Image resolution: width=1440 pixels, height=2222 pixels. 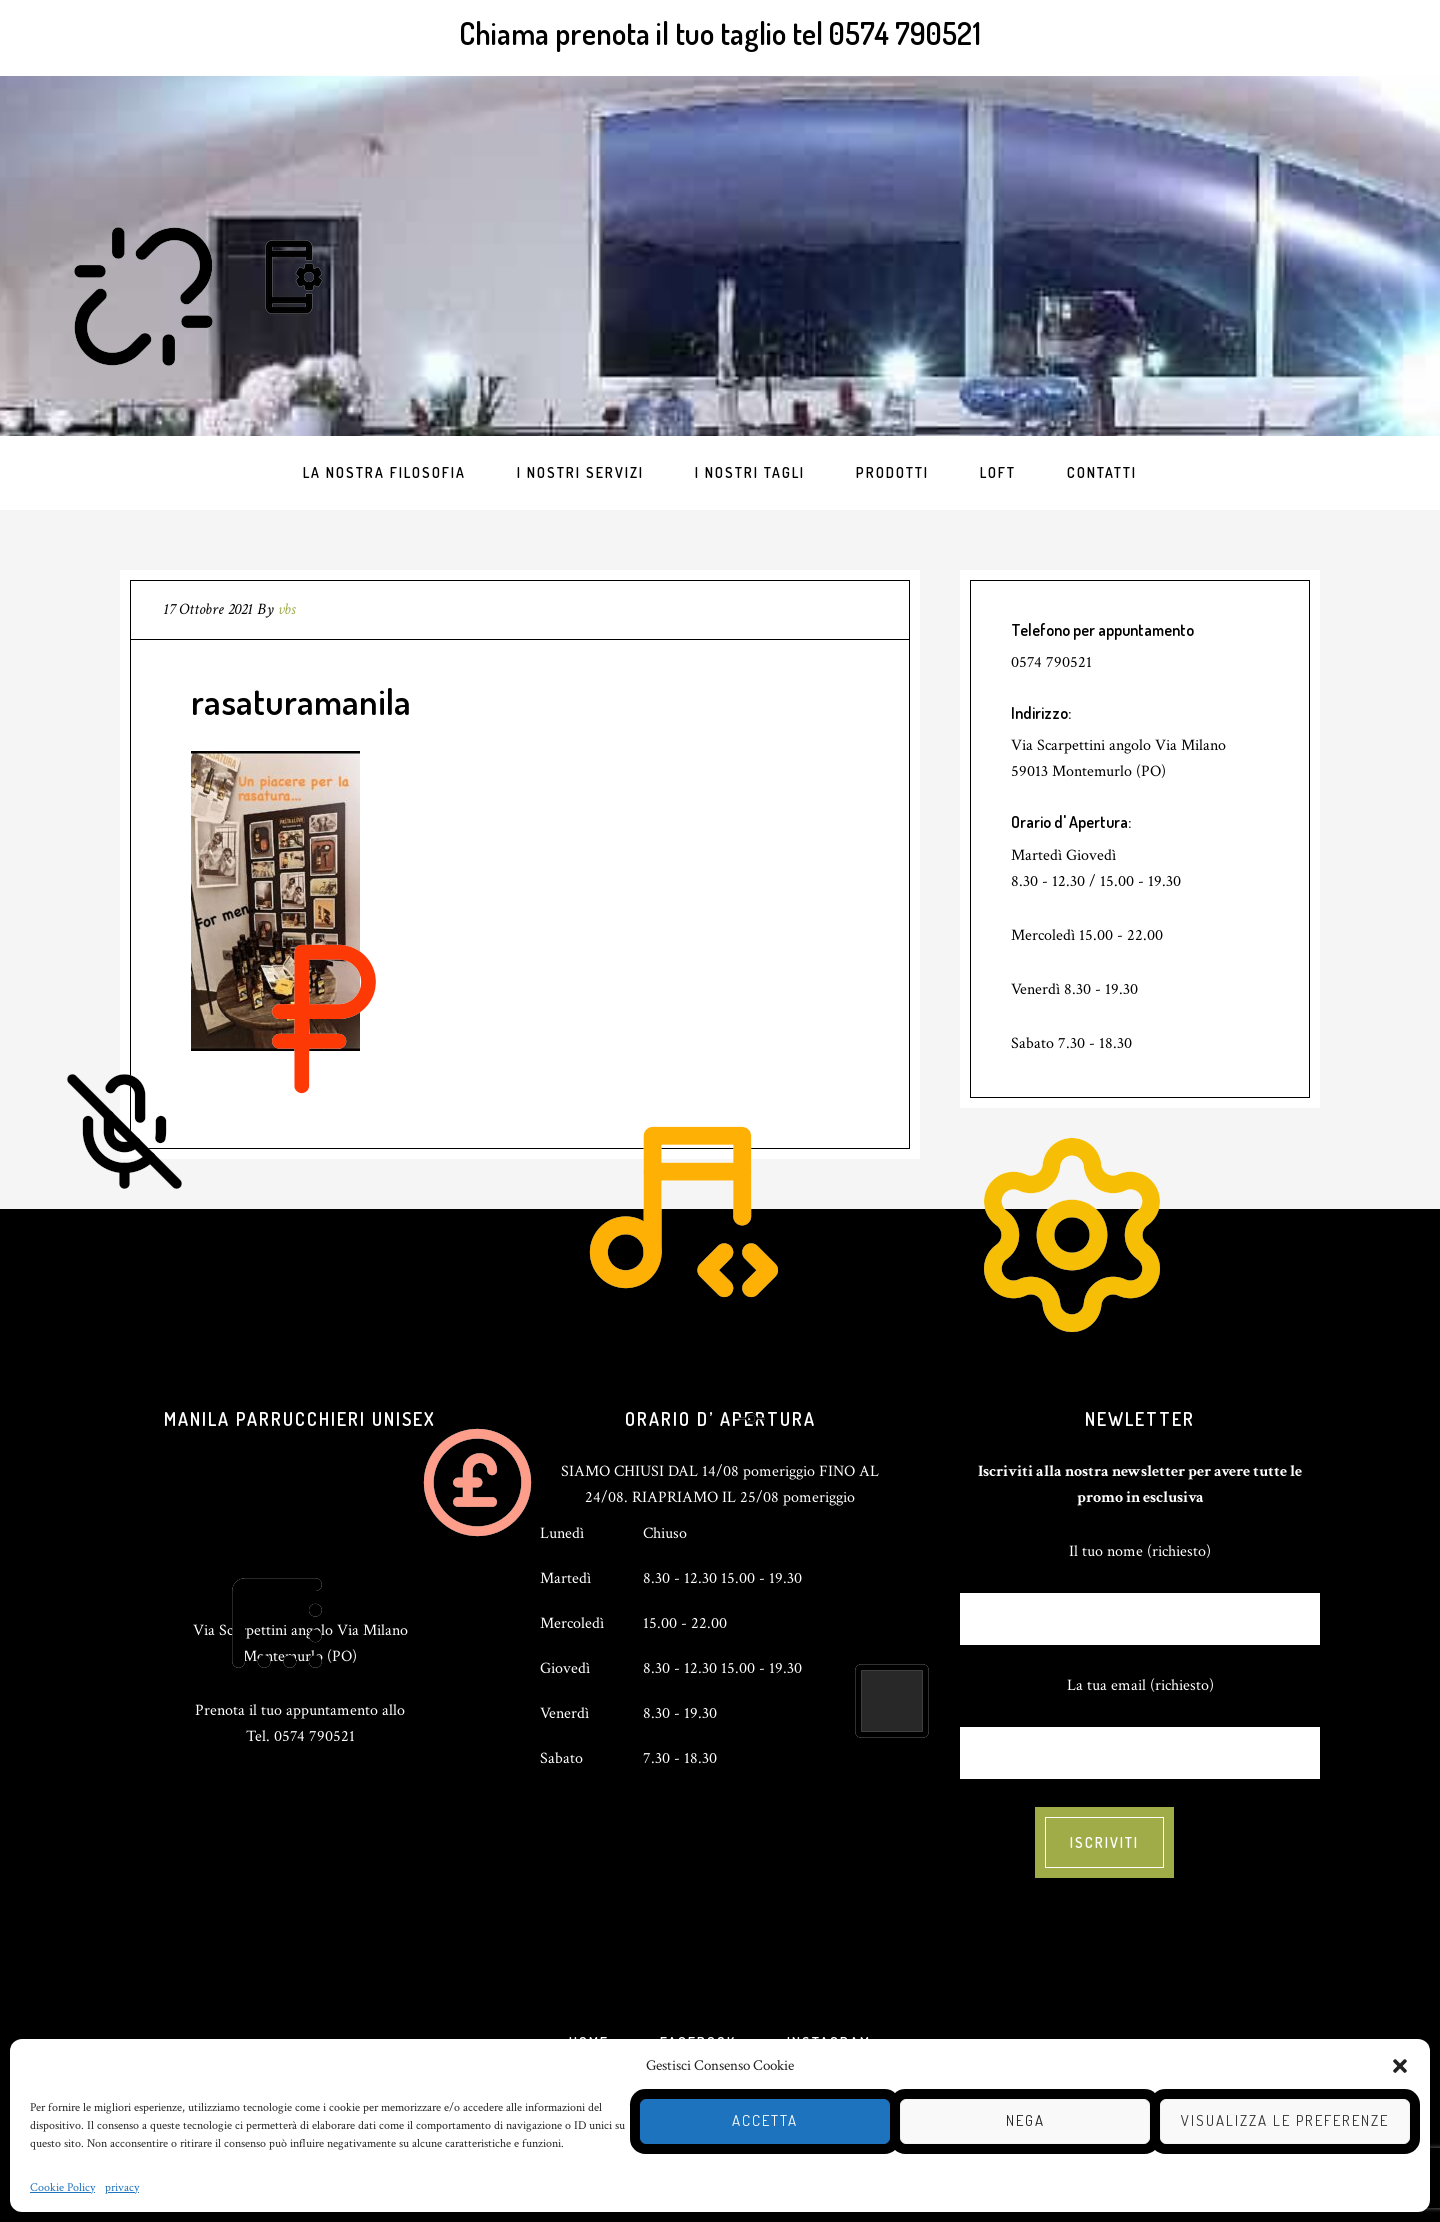 I want to click on remove or break a link connection, so click(x=143, y=296).